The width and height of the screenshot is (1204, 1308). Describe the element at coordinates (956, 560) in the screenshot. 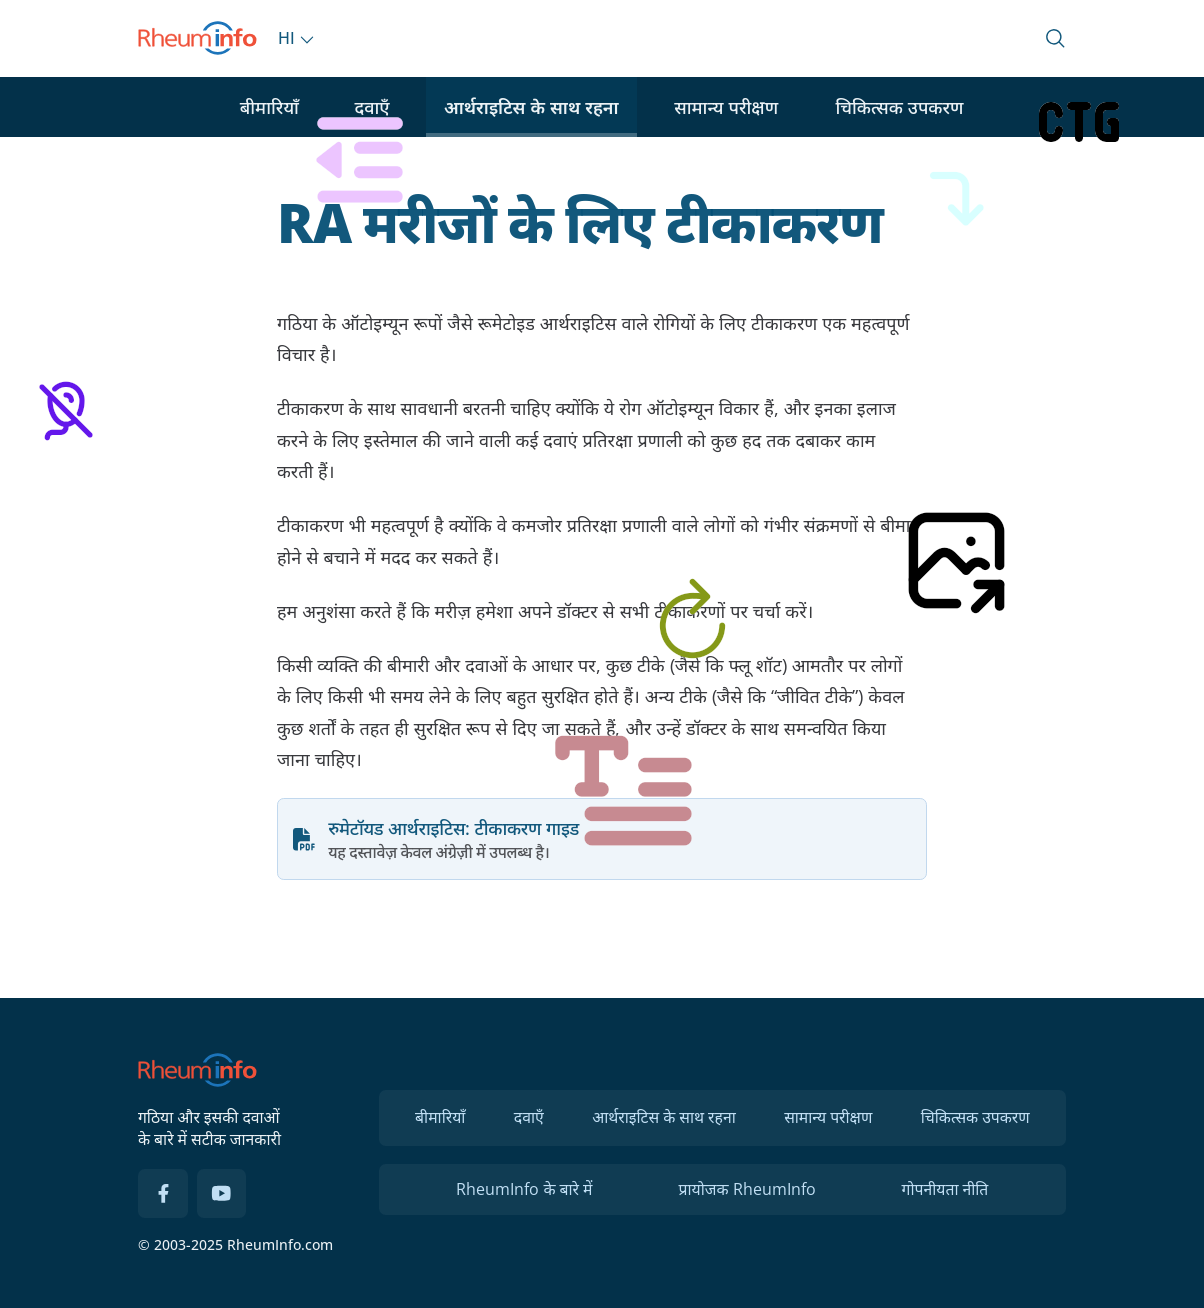

I see `share a photo or image` at that location.